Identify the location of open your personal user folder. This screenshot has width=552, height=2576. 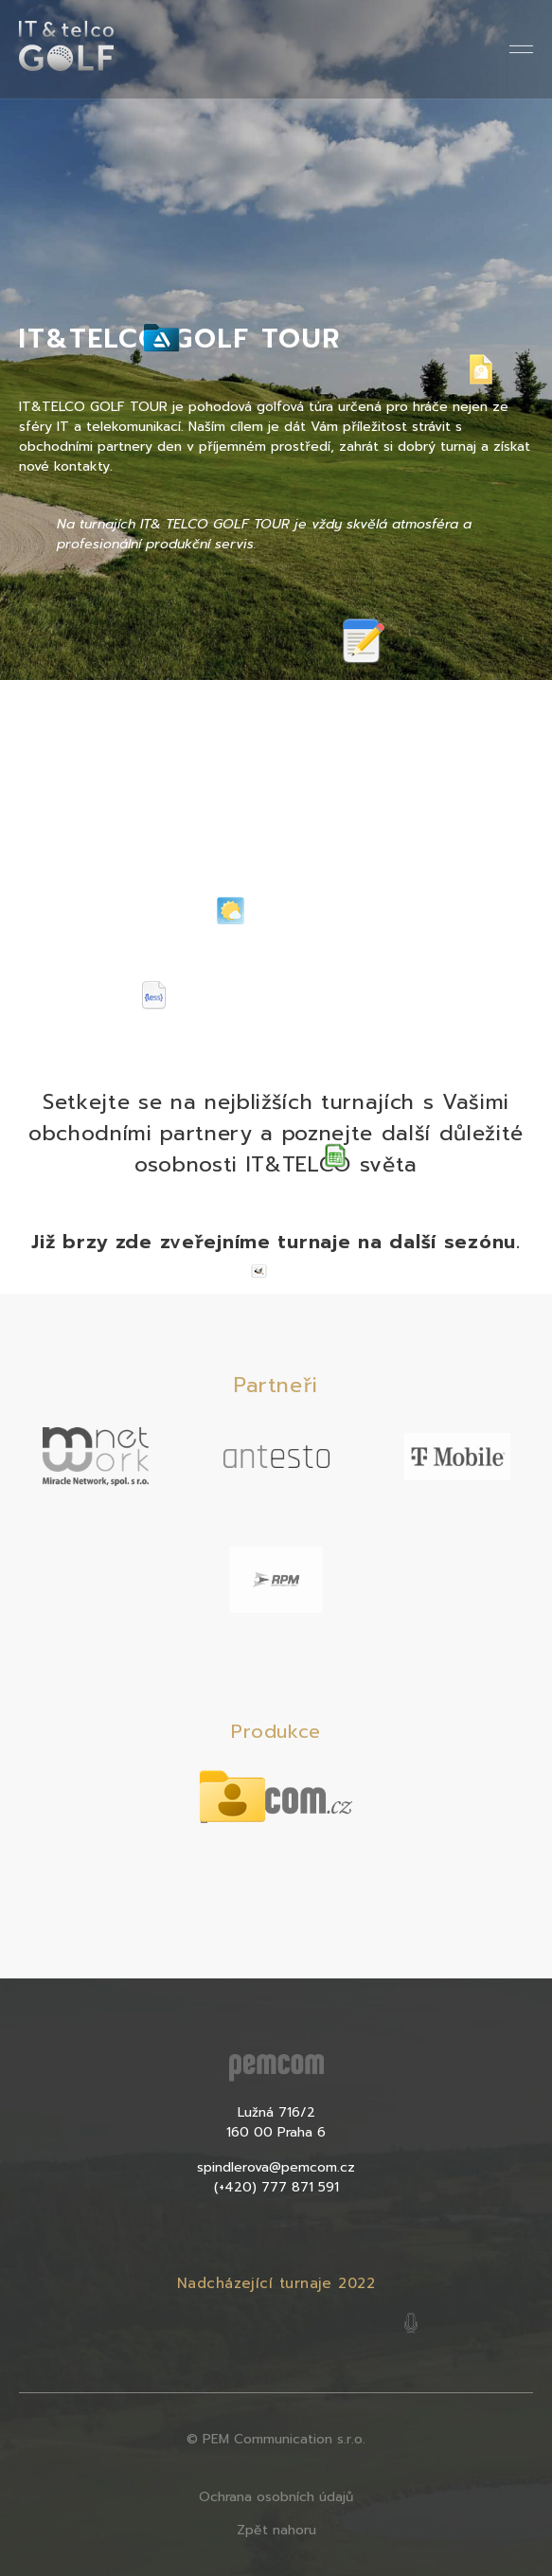
(232, 1798).